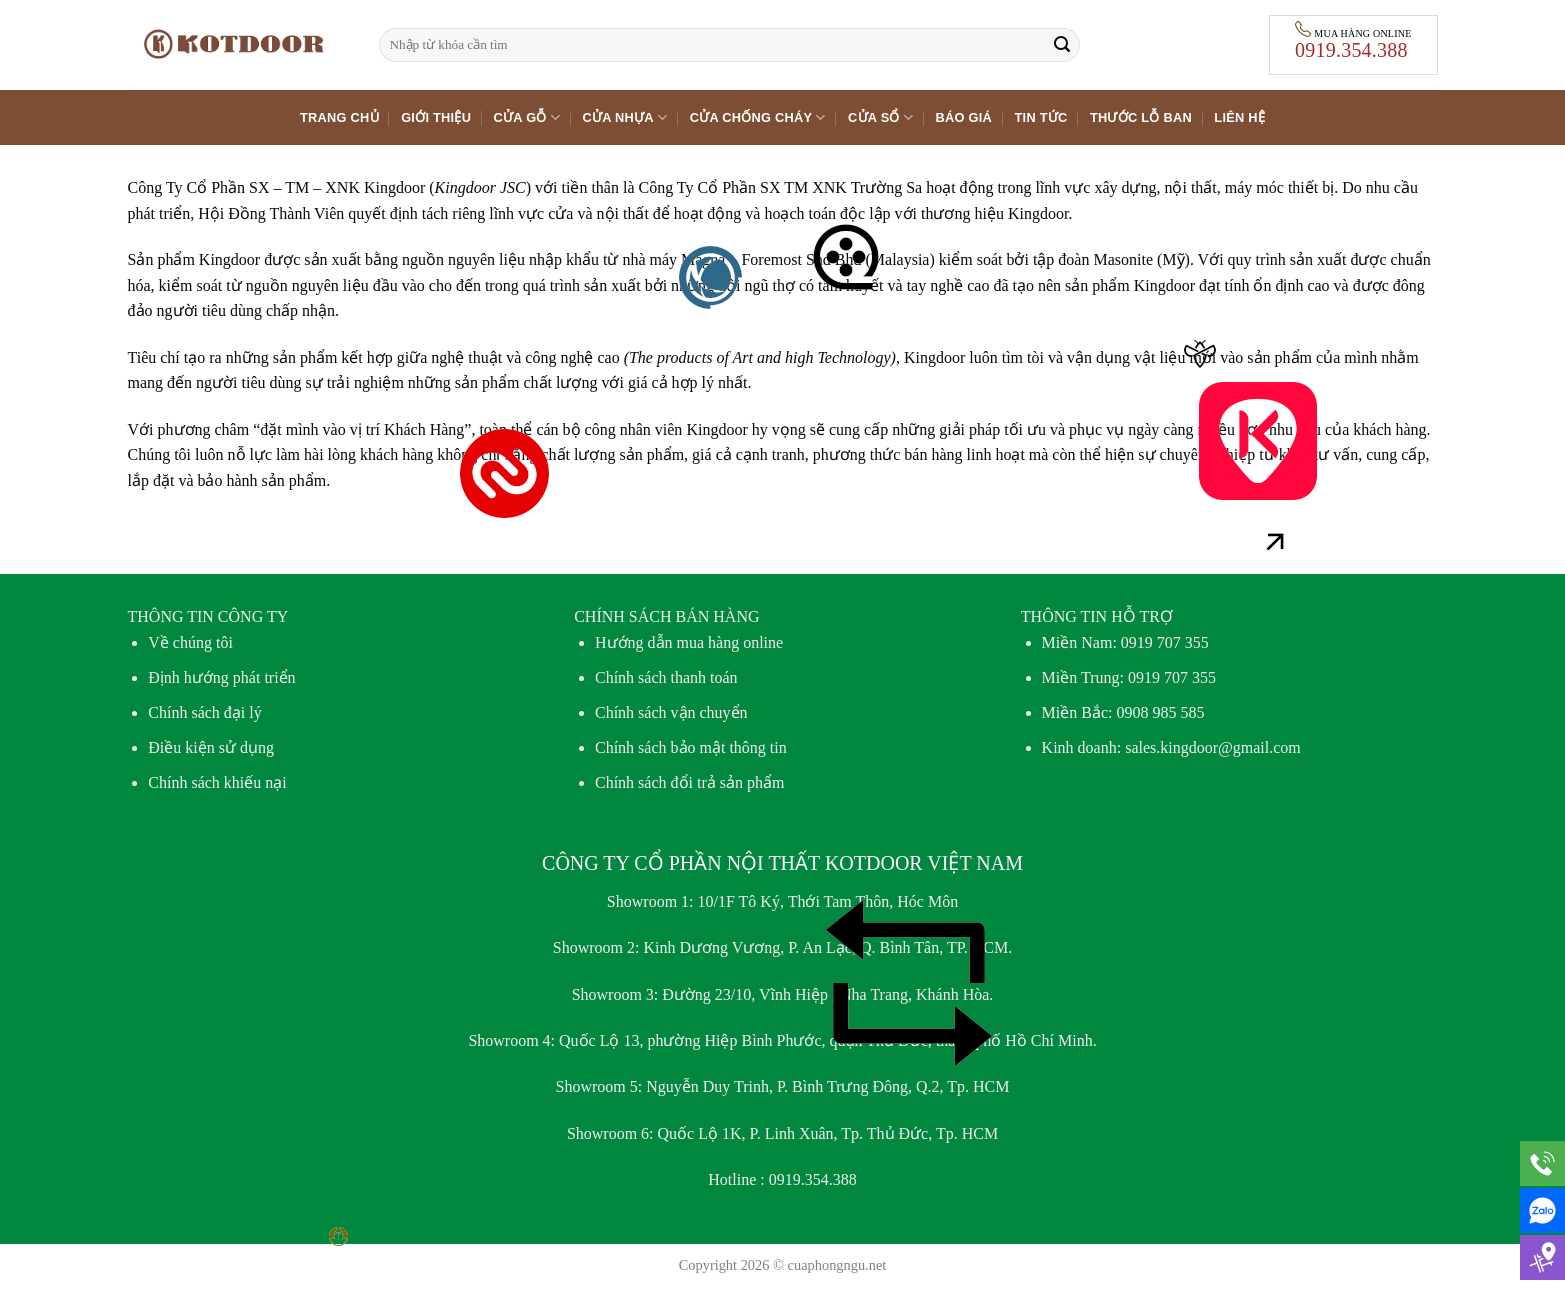 The image size is (1565, 1292). I want to click on browse movies or video content, so click(846, 257).